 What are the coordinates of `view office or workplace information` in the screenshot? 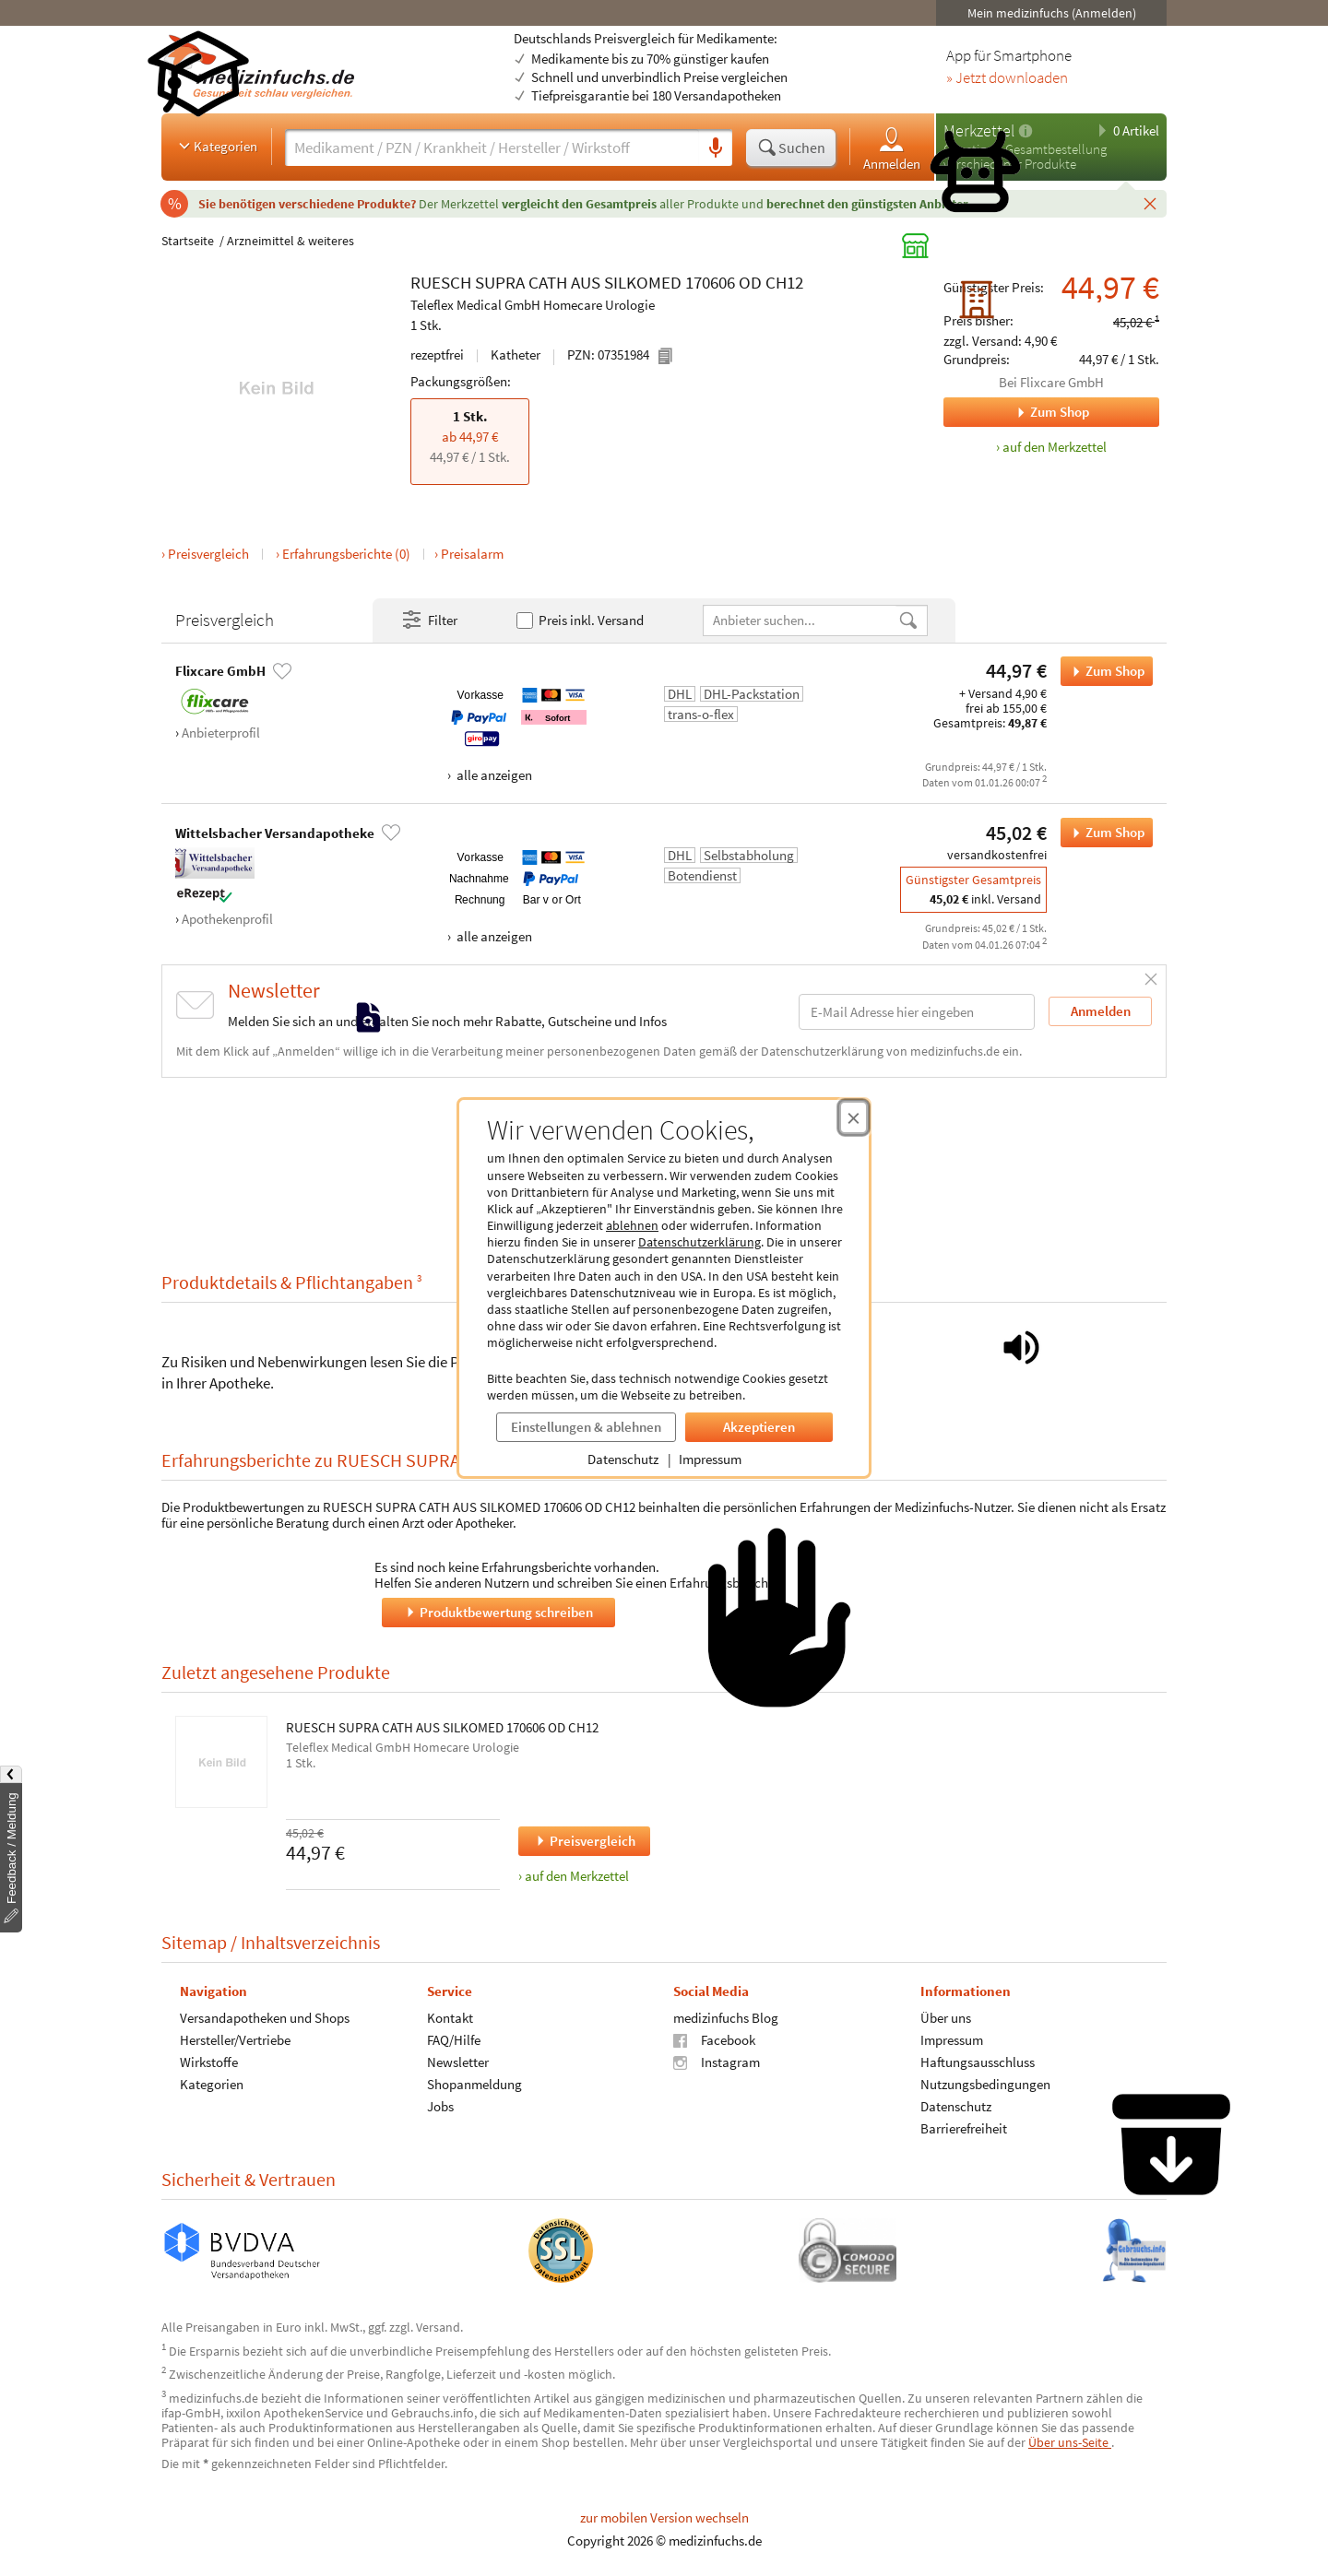 It's located at (977, 300).